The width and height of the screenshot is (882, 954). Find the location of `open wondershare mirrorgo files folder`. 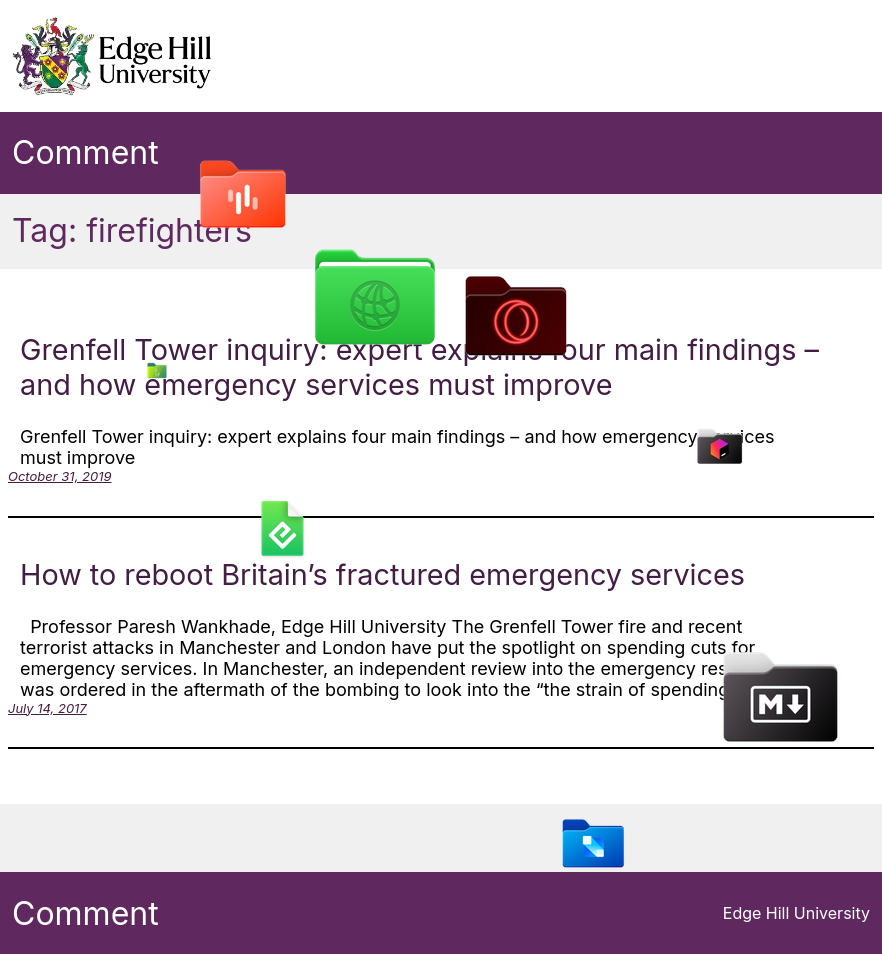

open wondershare mirrorgo files folder is located at coordinates (593, 845).